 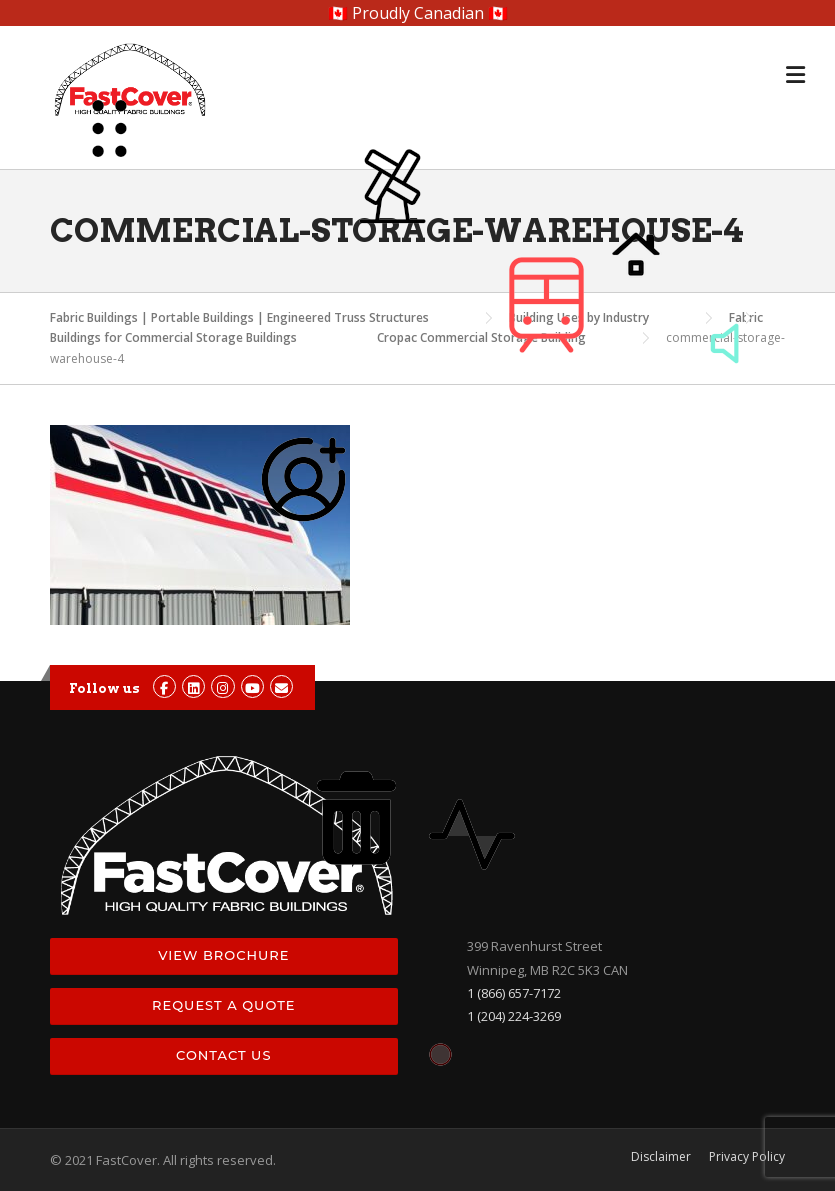 I want to click on indicates renewable or wind energy options, so click(x=392, y=187).